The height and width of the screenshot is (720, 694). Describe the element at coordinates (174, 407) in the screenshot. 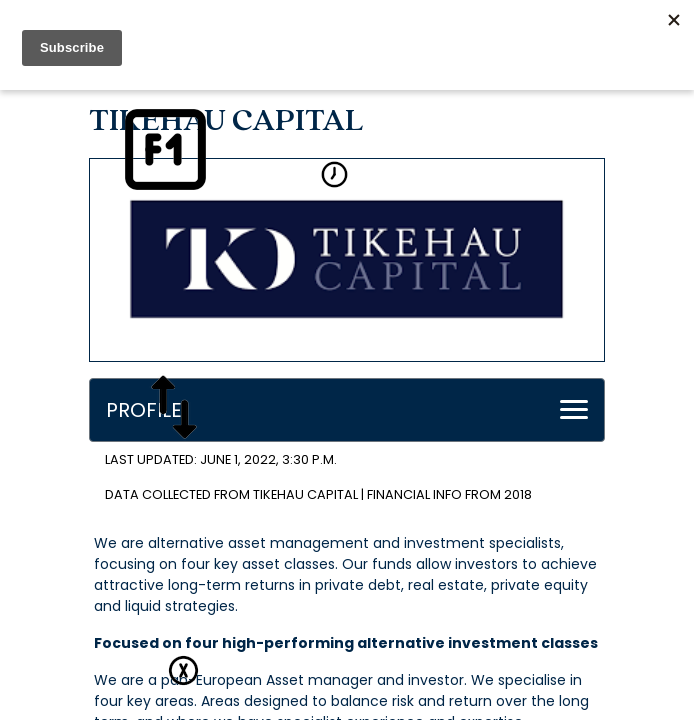

I see `import or export data` at that location.